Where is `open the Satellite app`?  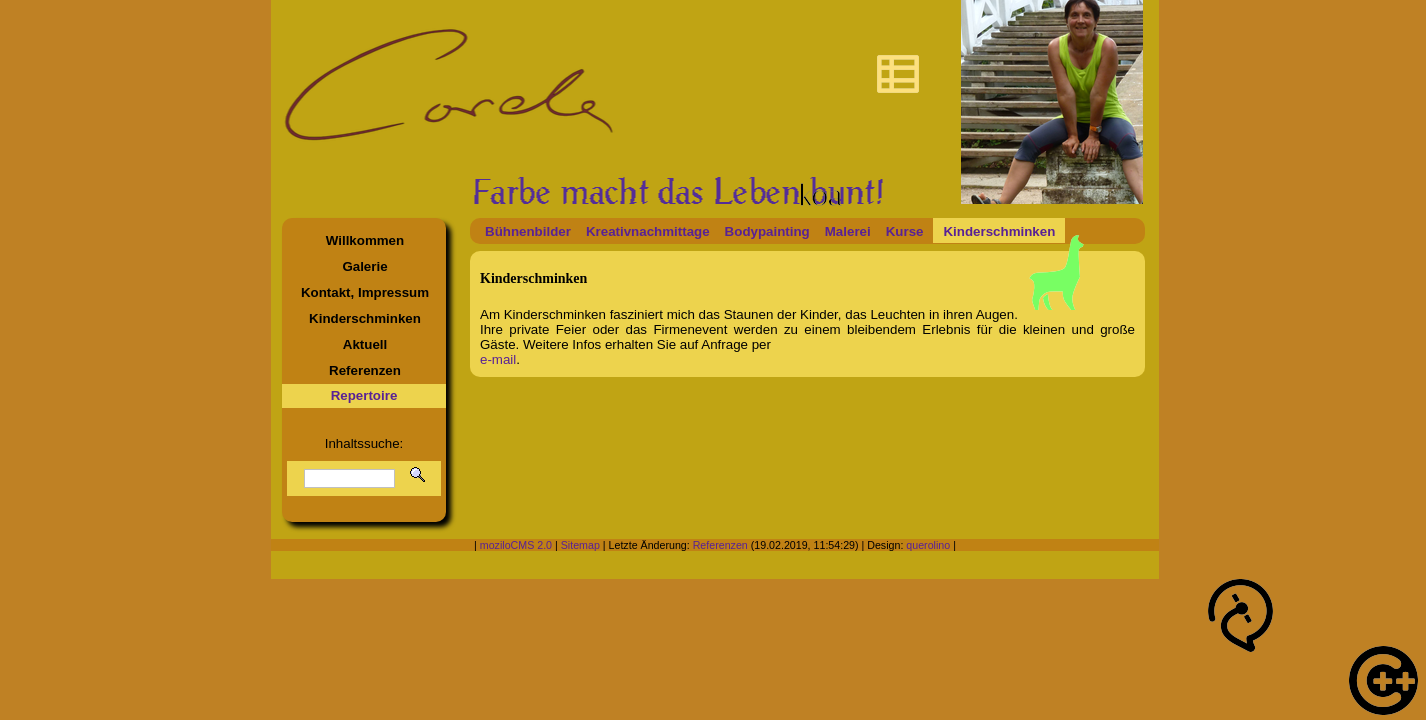 open the Satellite app is located at coordinates (1240, 615).